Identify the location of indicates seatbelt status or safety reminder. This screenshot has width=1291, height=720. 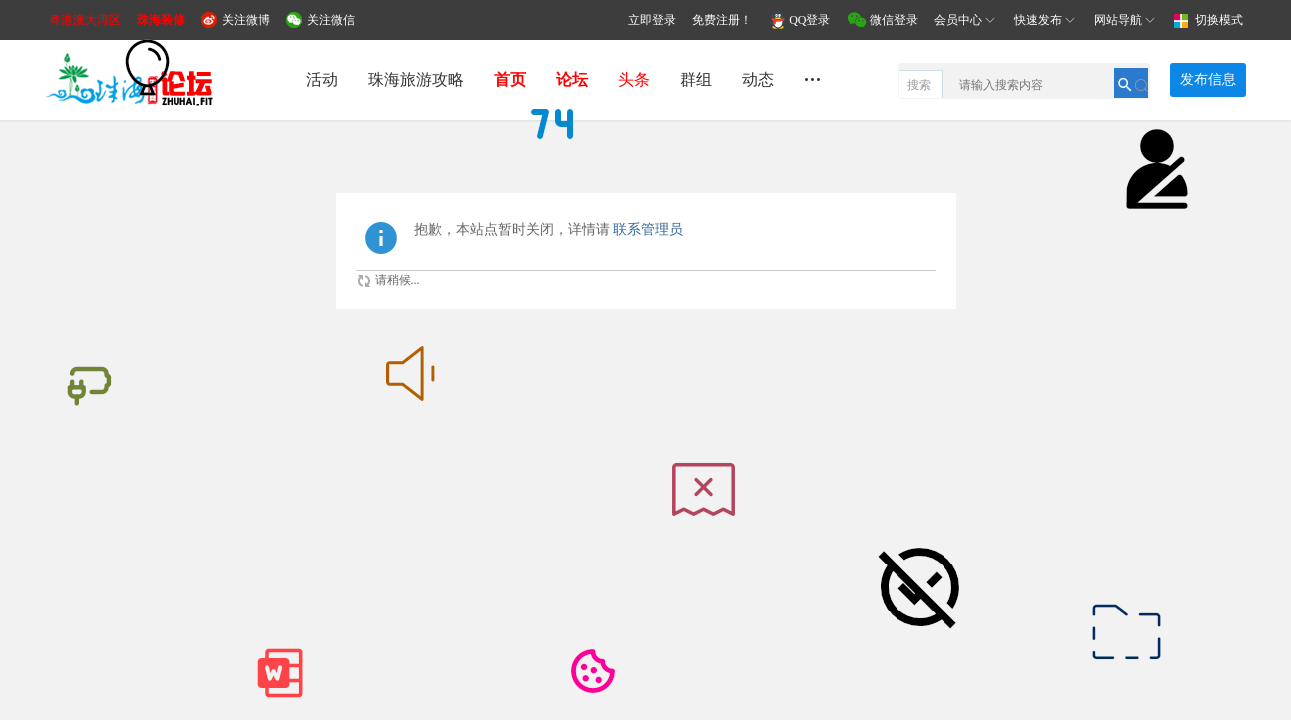
(1157, 169).